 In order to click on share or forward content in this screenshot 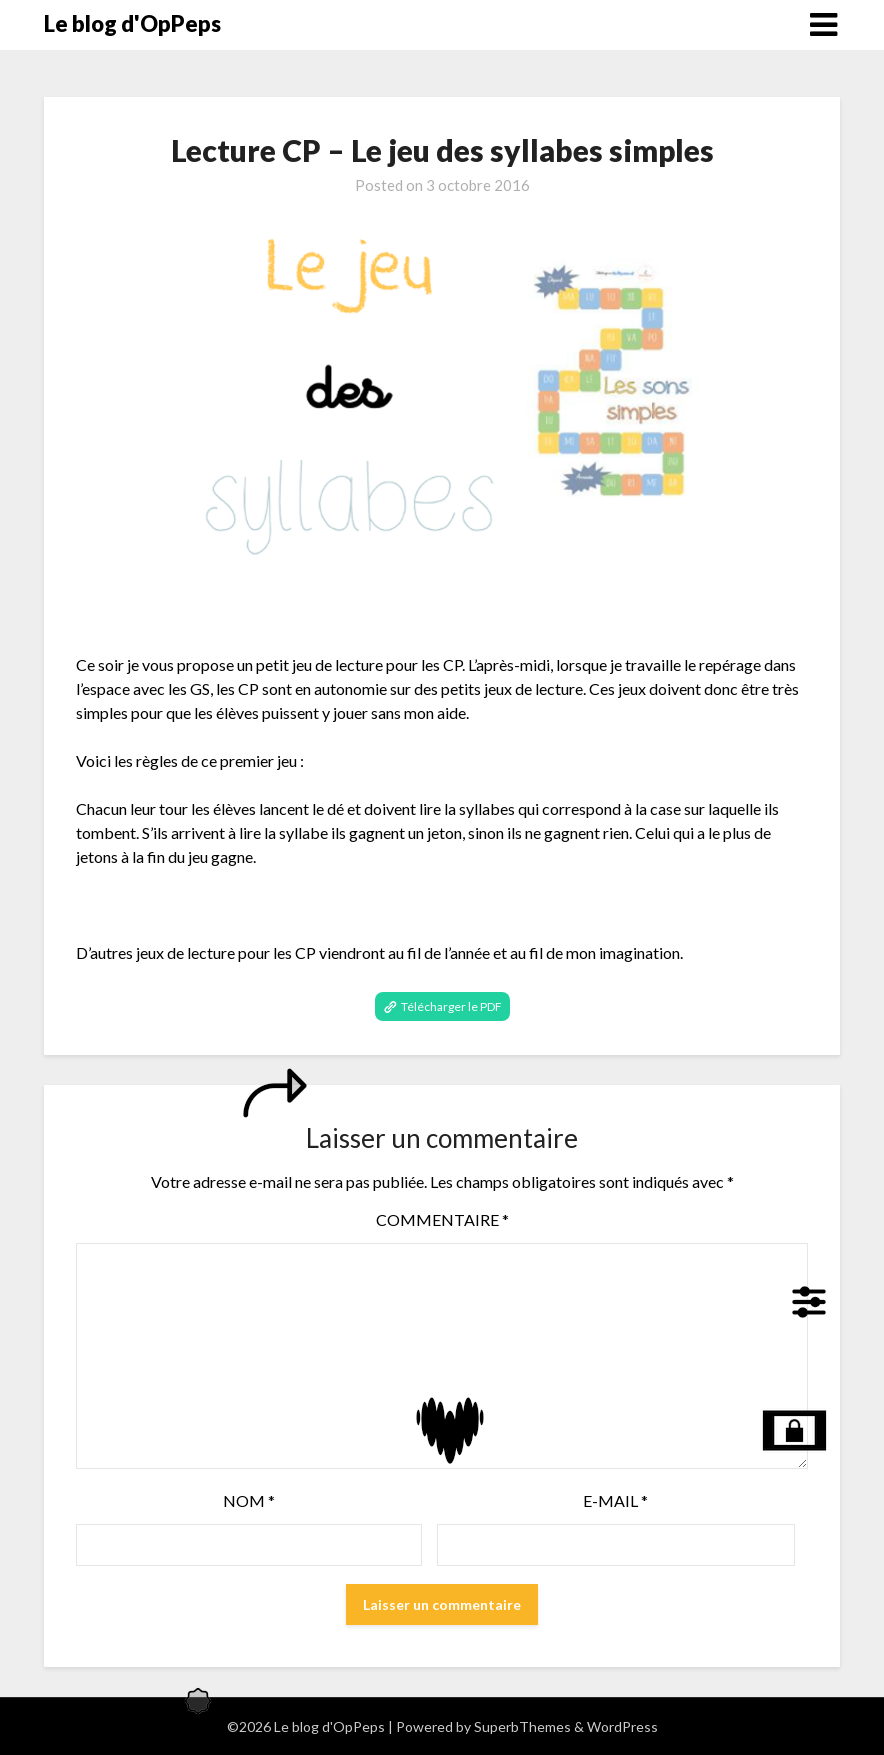, I will do `click(275, 1093)`.